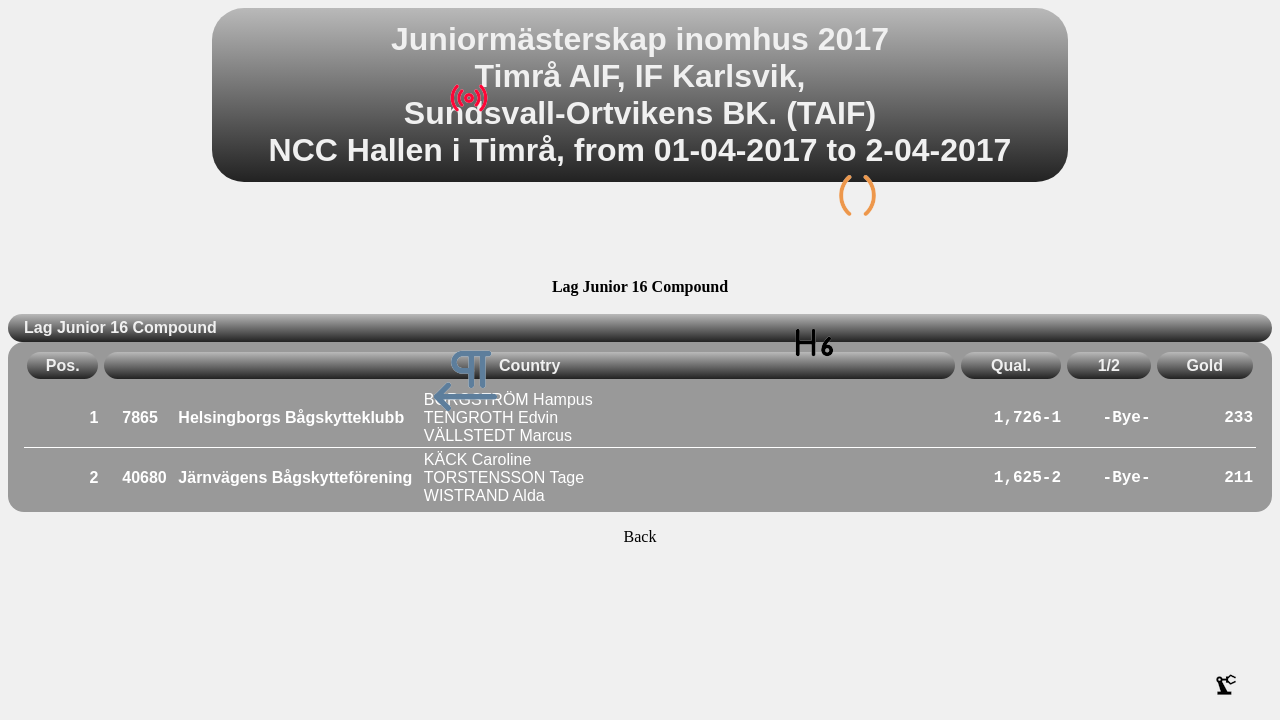 The height and width of the screenshot is (720, 1280). I want to click on access radio or audio streaming, so click(469, 98).